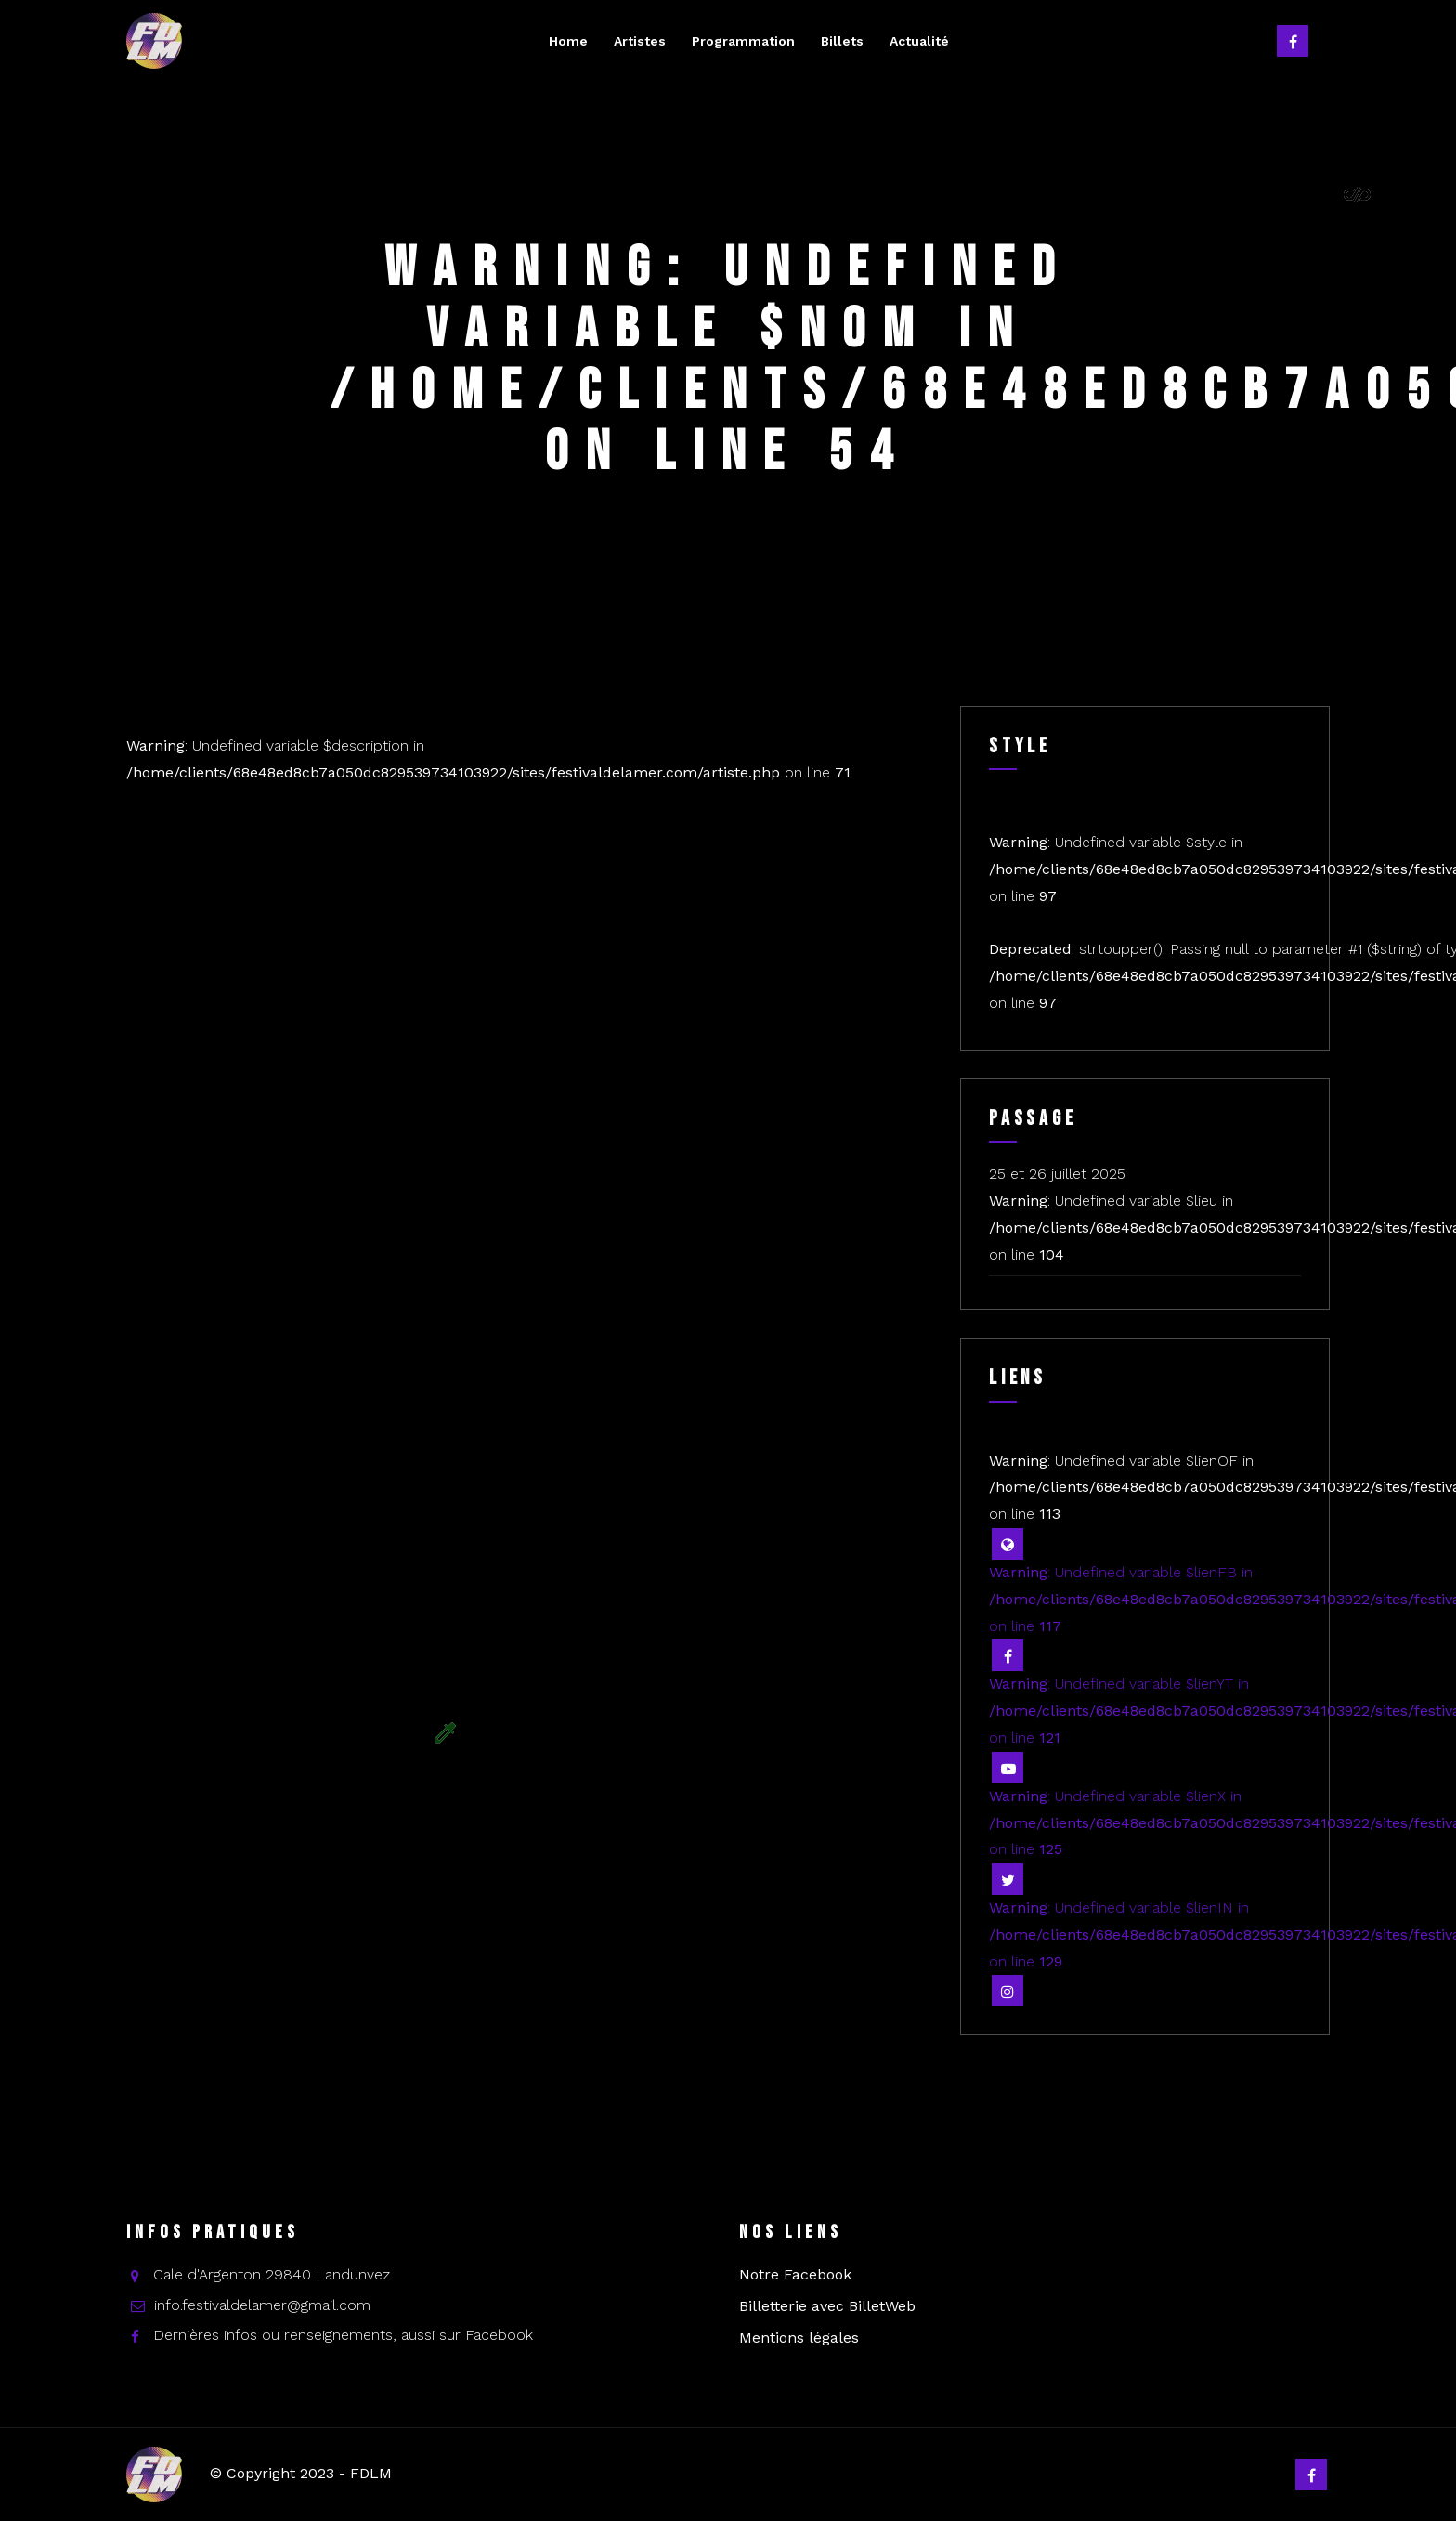 This screenshot has width=1456, height=2521. Describe the element at coordinates (1357, 194) in the screenshot. I see `visit pronouns.page website` at that location.